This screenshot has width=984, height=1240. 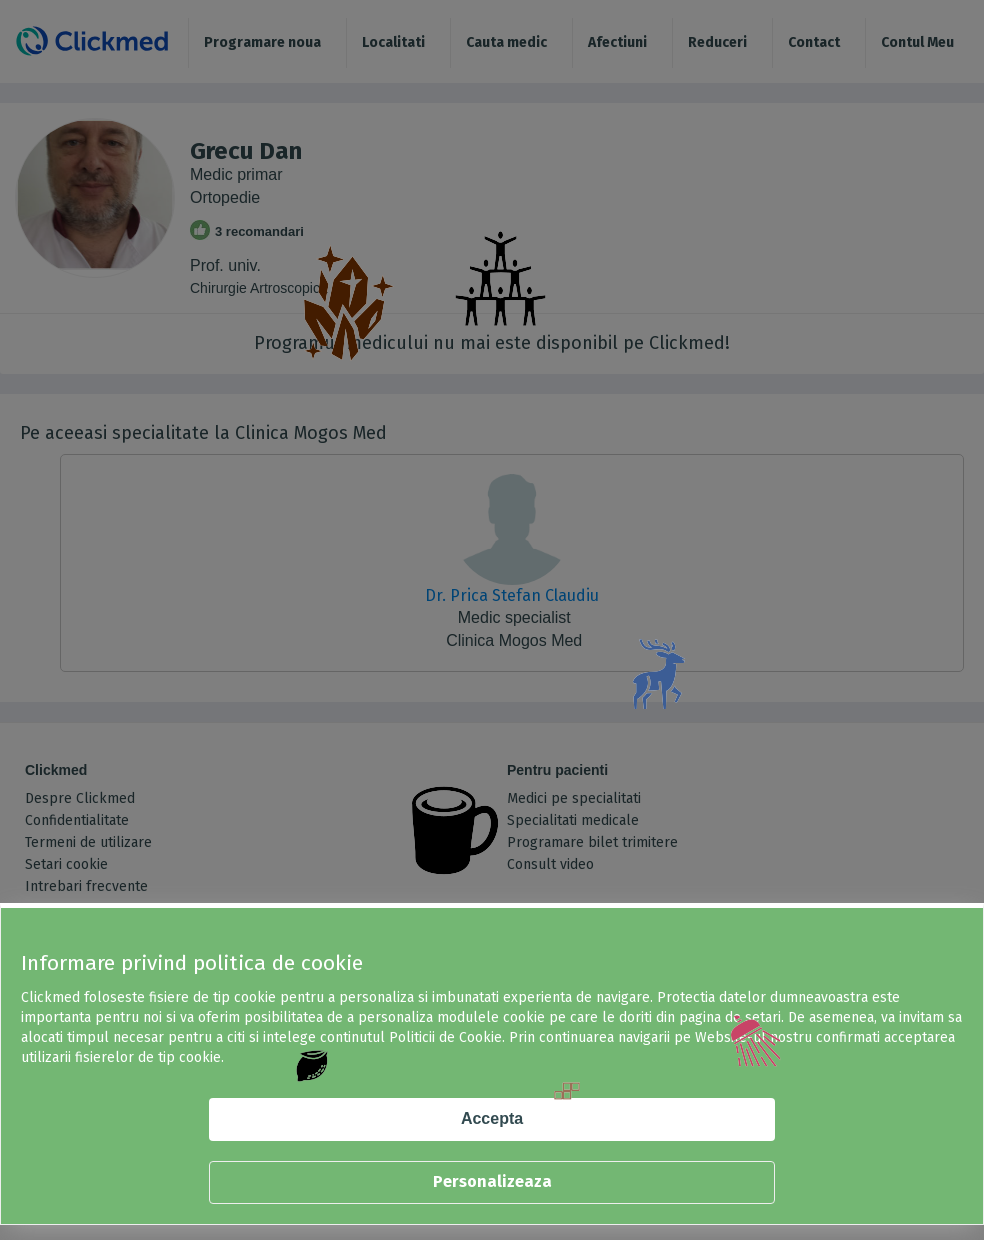 I want to click on access a café or coffee shop feature, so click(x=451, y=829).